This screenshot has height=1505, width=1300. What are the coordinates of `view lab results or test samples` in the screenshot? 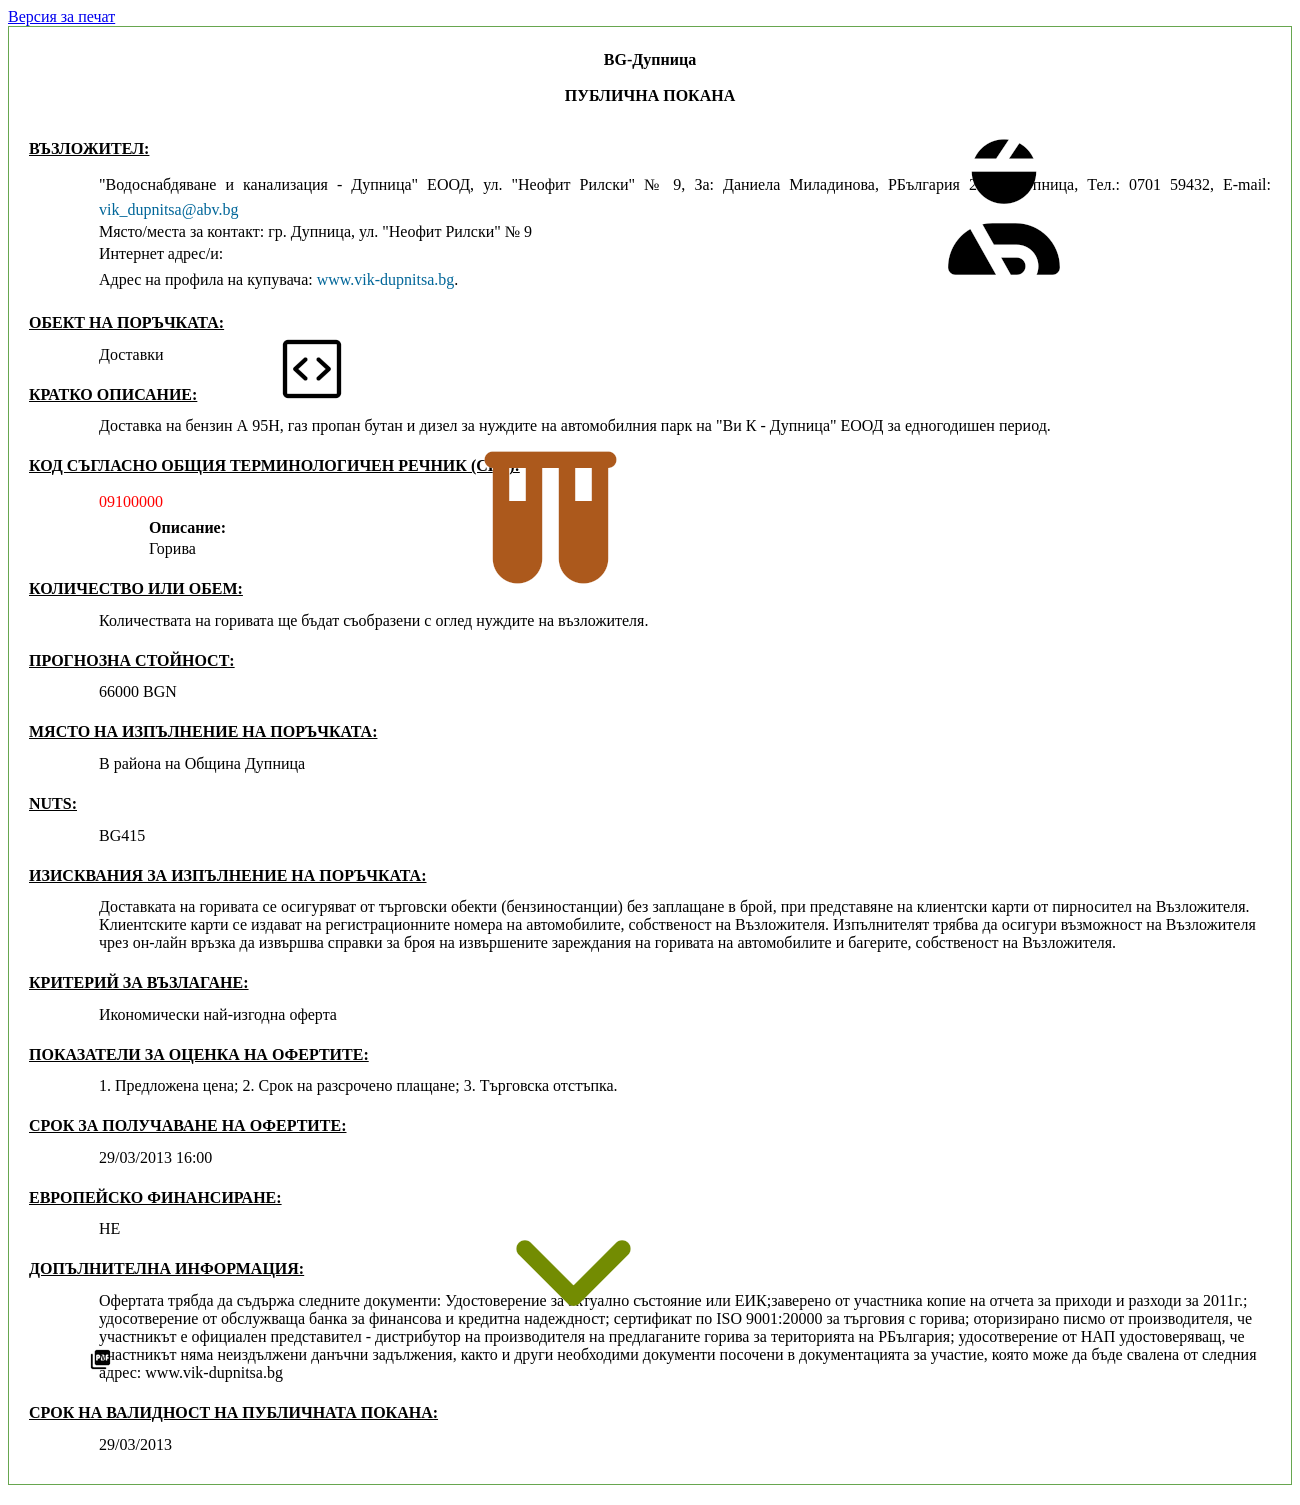 It's located at (550, 517).